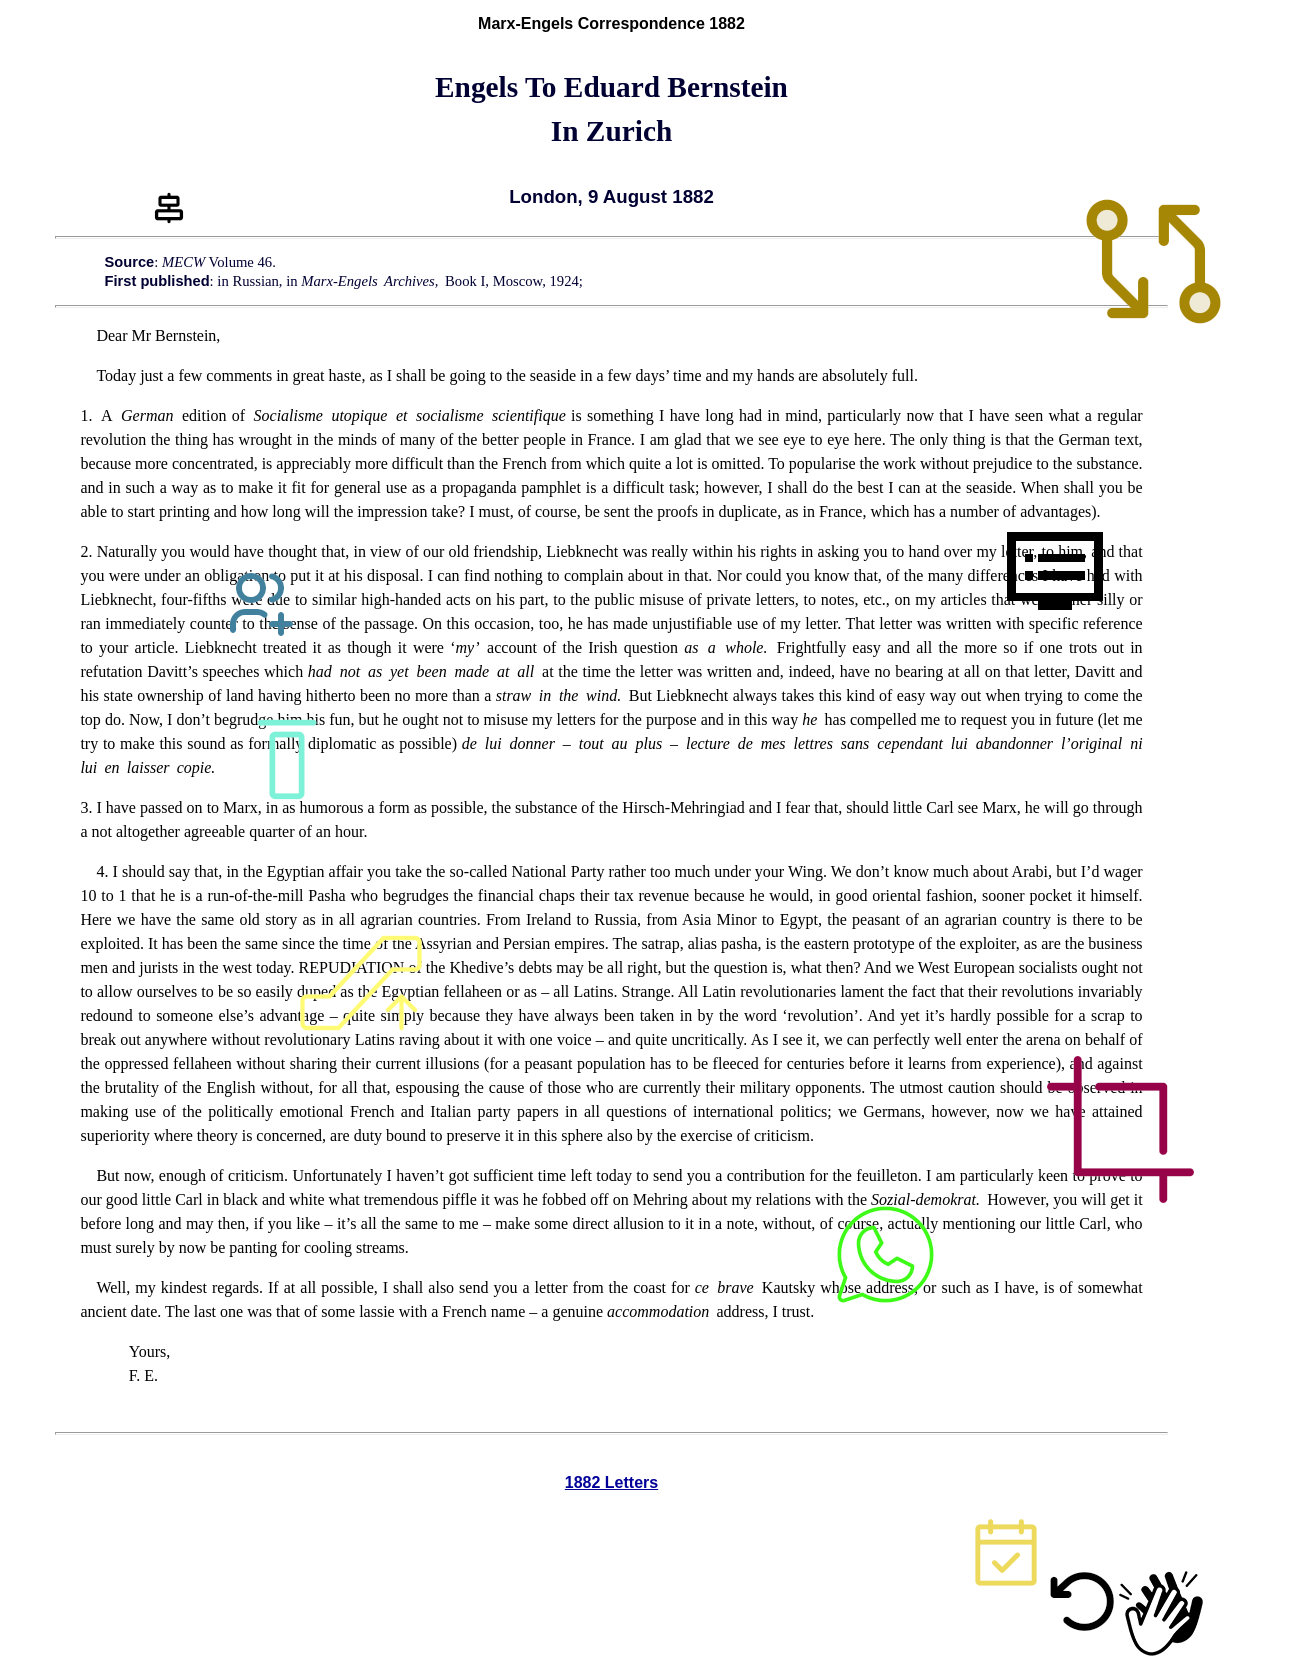 This screenshot has width=1305, height=1667. Describe the element at coordinates (260, 603) in the screenshot. I see `add a new team member` at that location.